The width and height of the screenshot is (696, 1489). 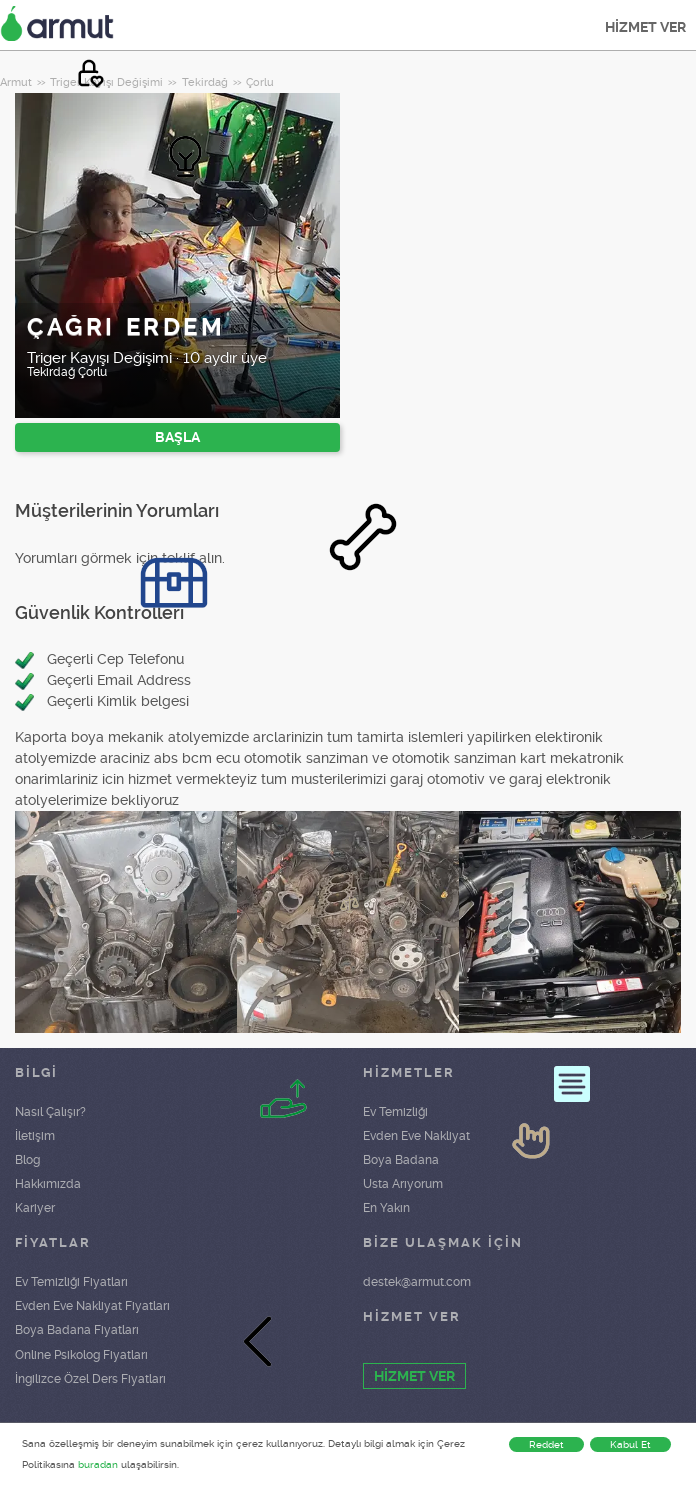 I want to click on toggle light mode or brightness settings, so click(x=185, y=156).